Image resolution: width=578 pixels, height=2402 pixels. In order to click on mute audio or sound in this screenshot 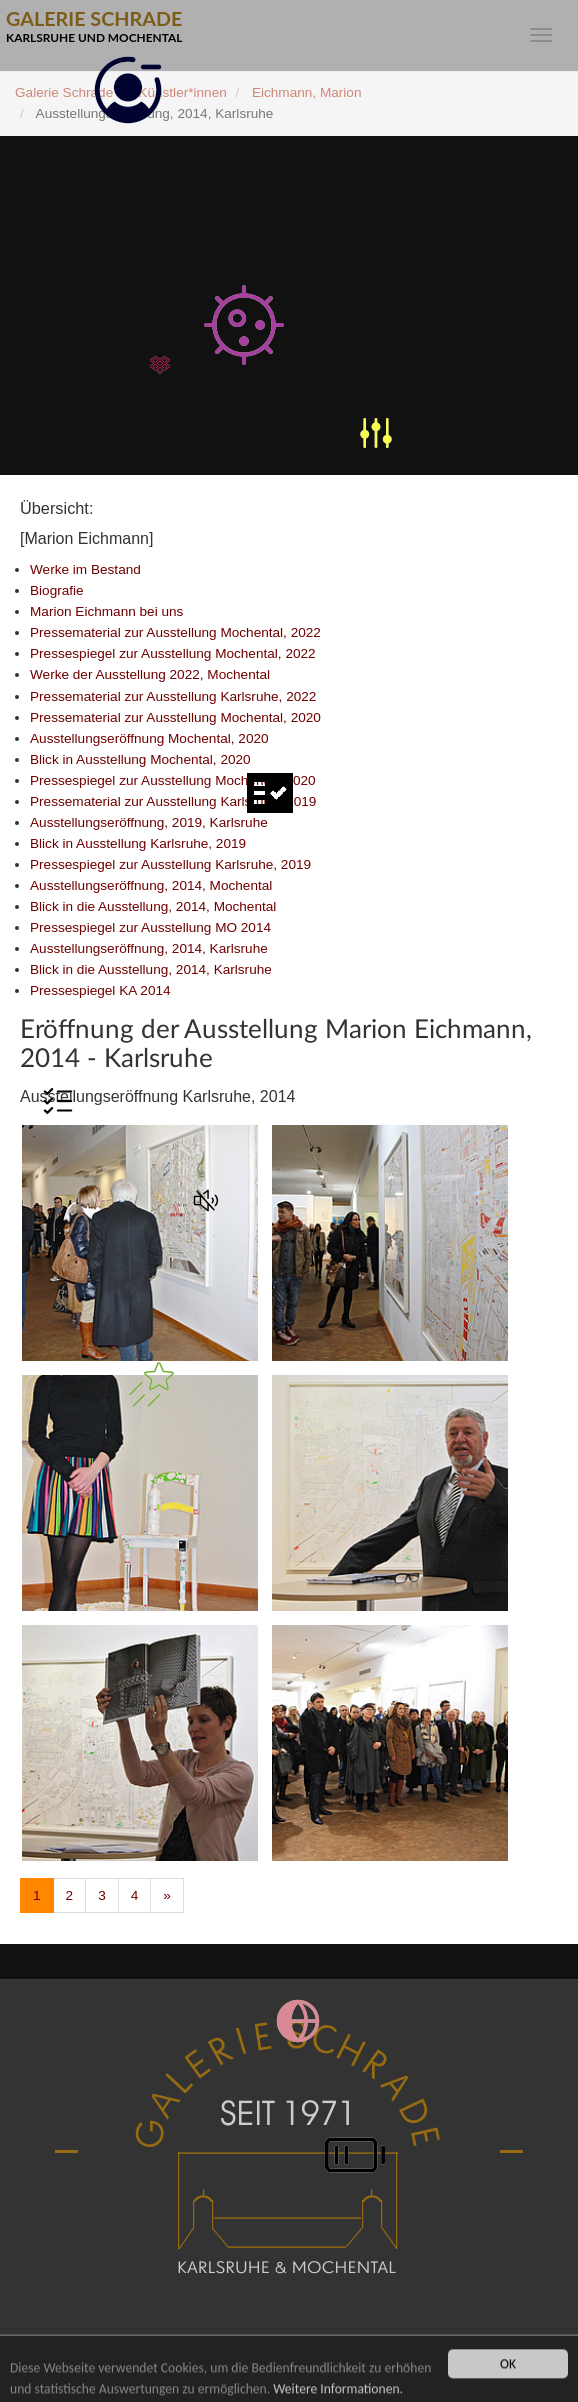, I will do `click(205, 1200)`.